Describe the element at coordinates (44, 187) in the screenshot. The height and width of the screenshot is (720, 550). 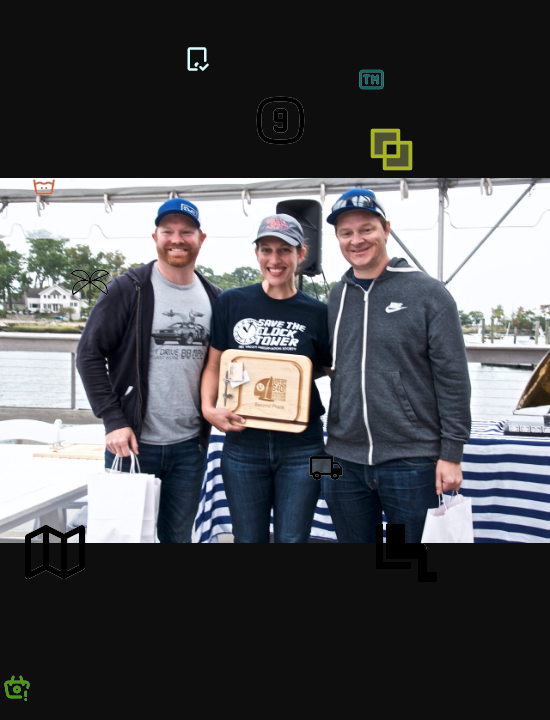
I see `wash at low temperature setting` at that location.